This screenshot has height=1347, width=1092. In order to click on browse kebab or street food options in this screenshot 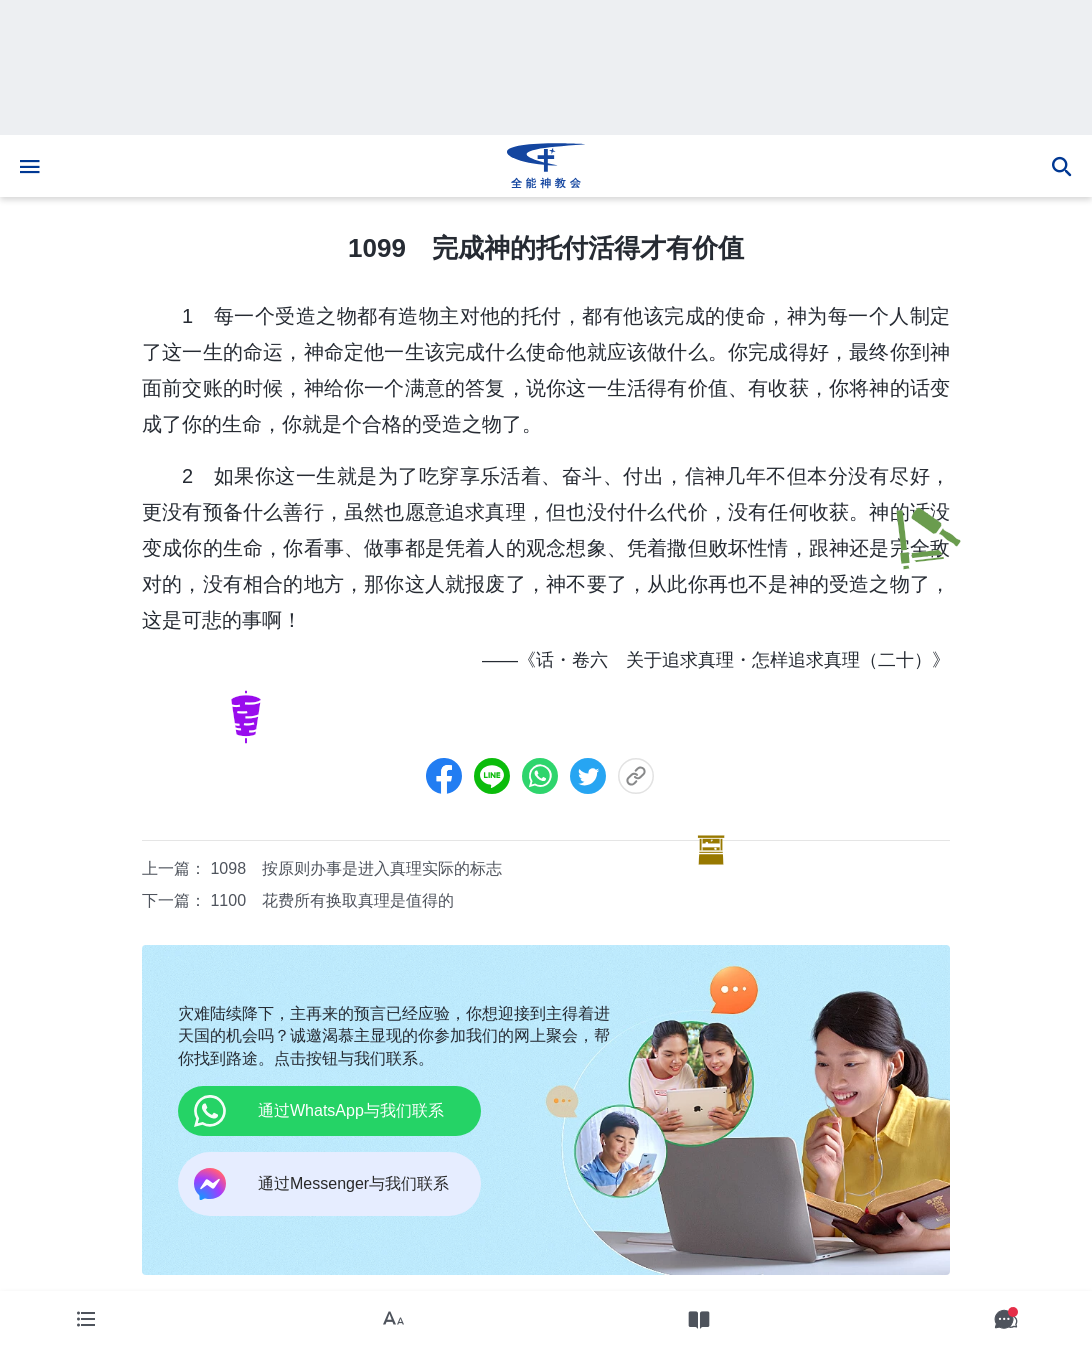, I will do `click(246, 717)`.